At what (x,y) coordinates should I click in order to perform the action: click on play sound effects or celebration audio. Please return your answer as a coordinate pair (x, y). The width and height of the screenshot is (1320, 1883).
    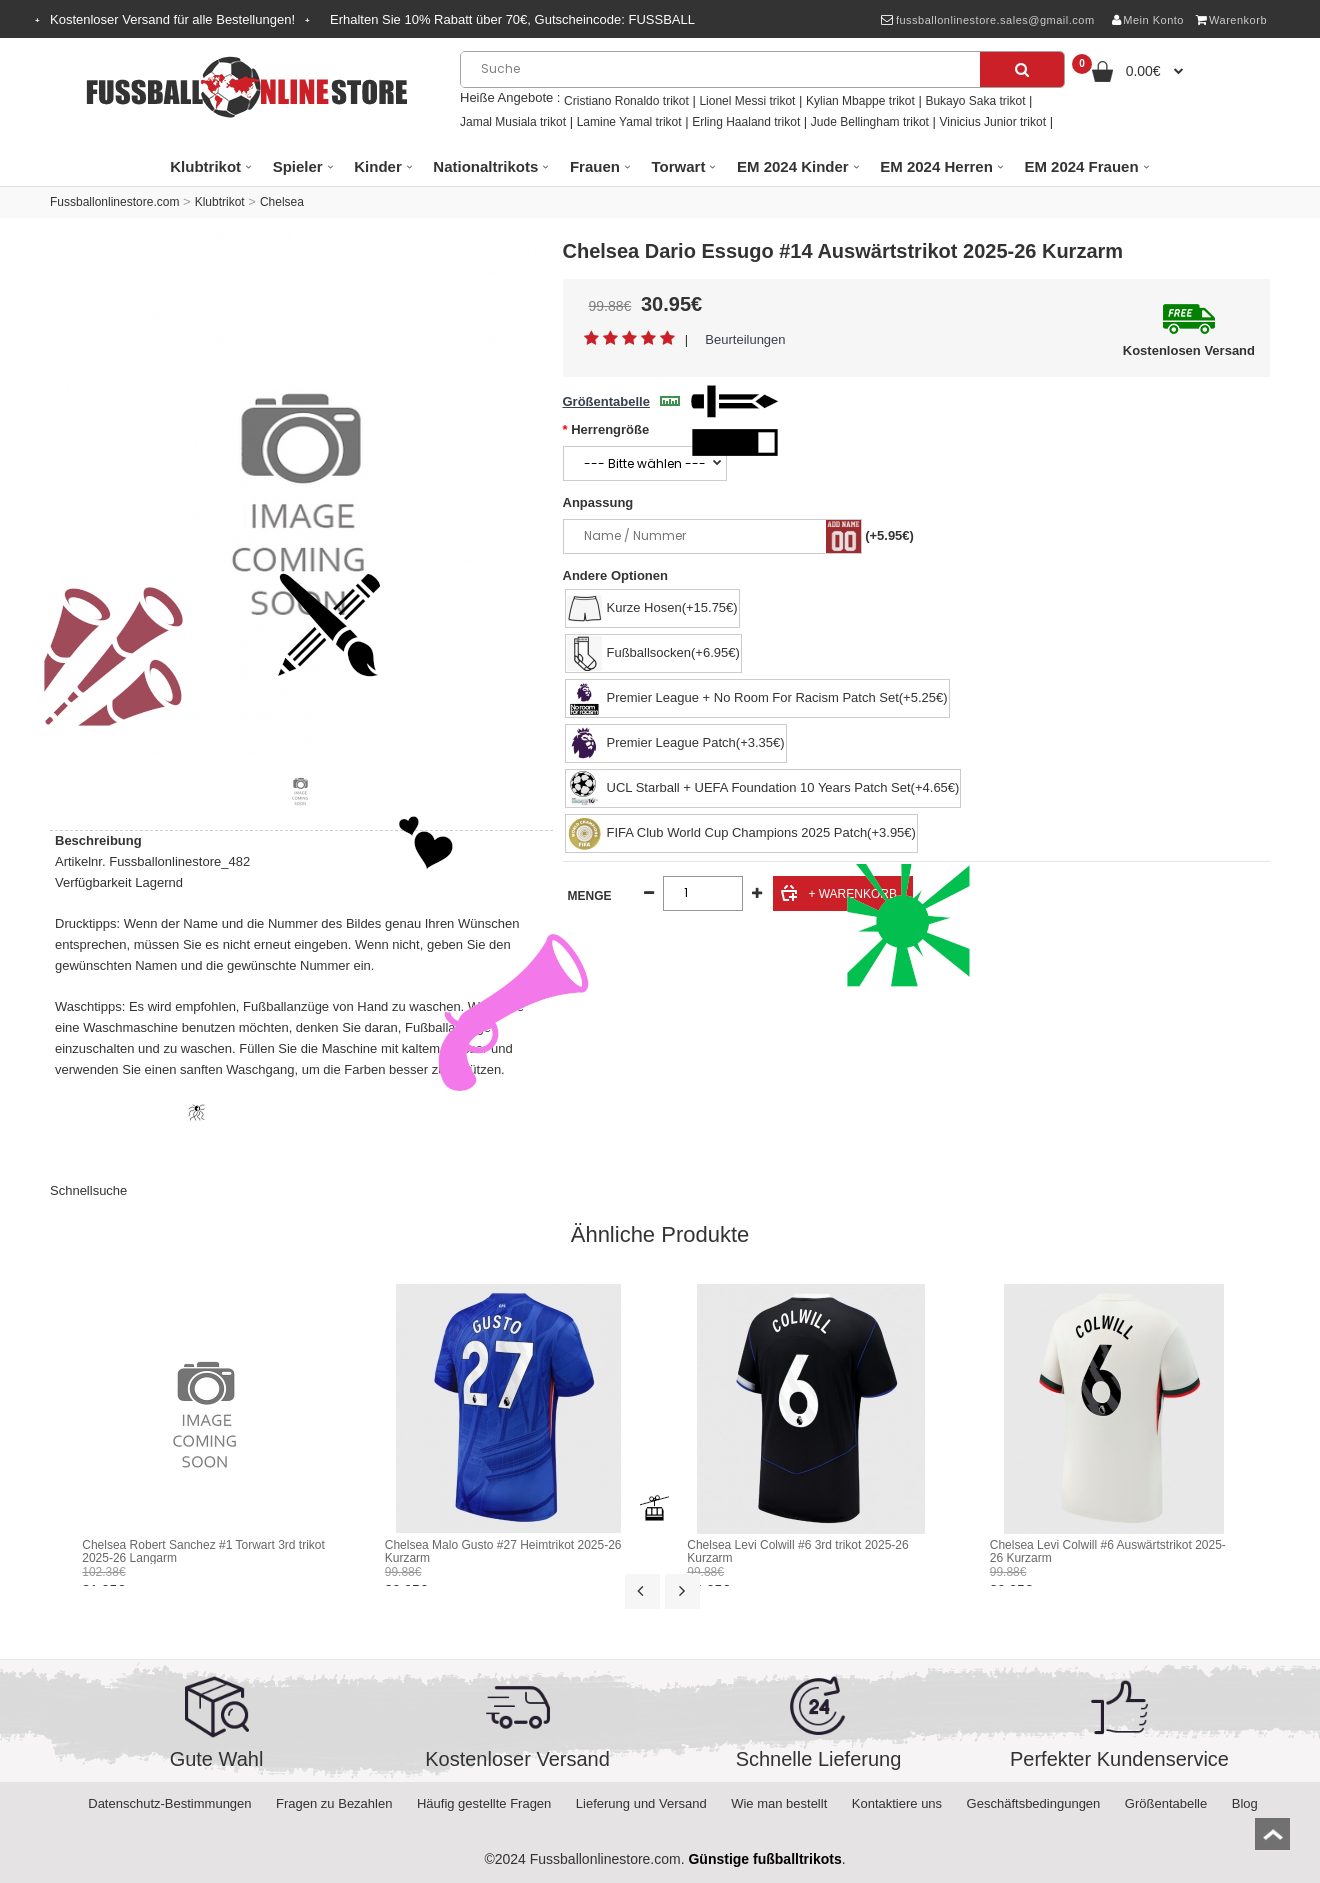
    Looking at the image, I should click on (114, 656).